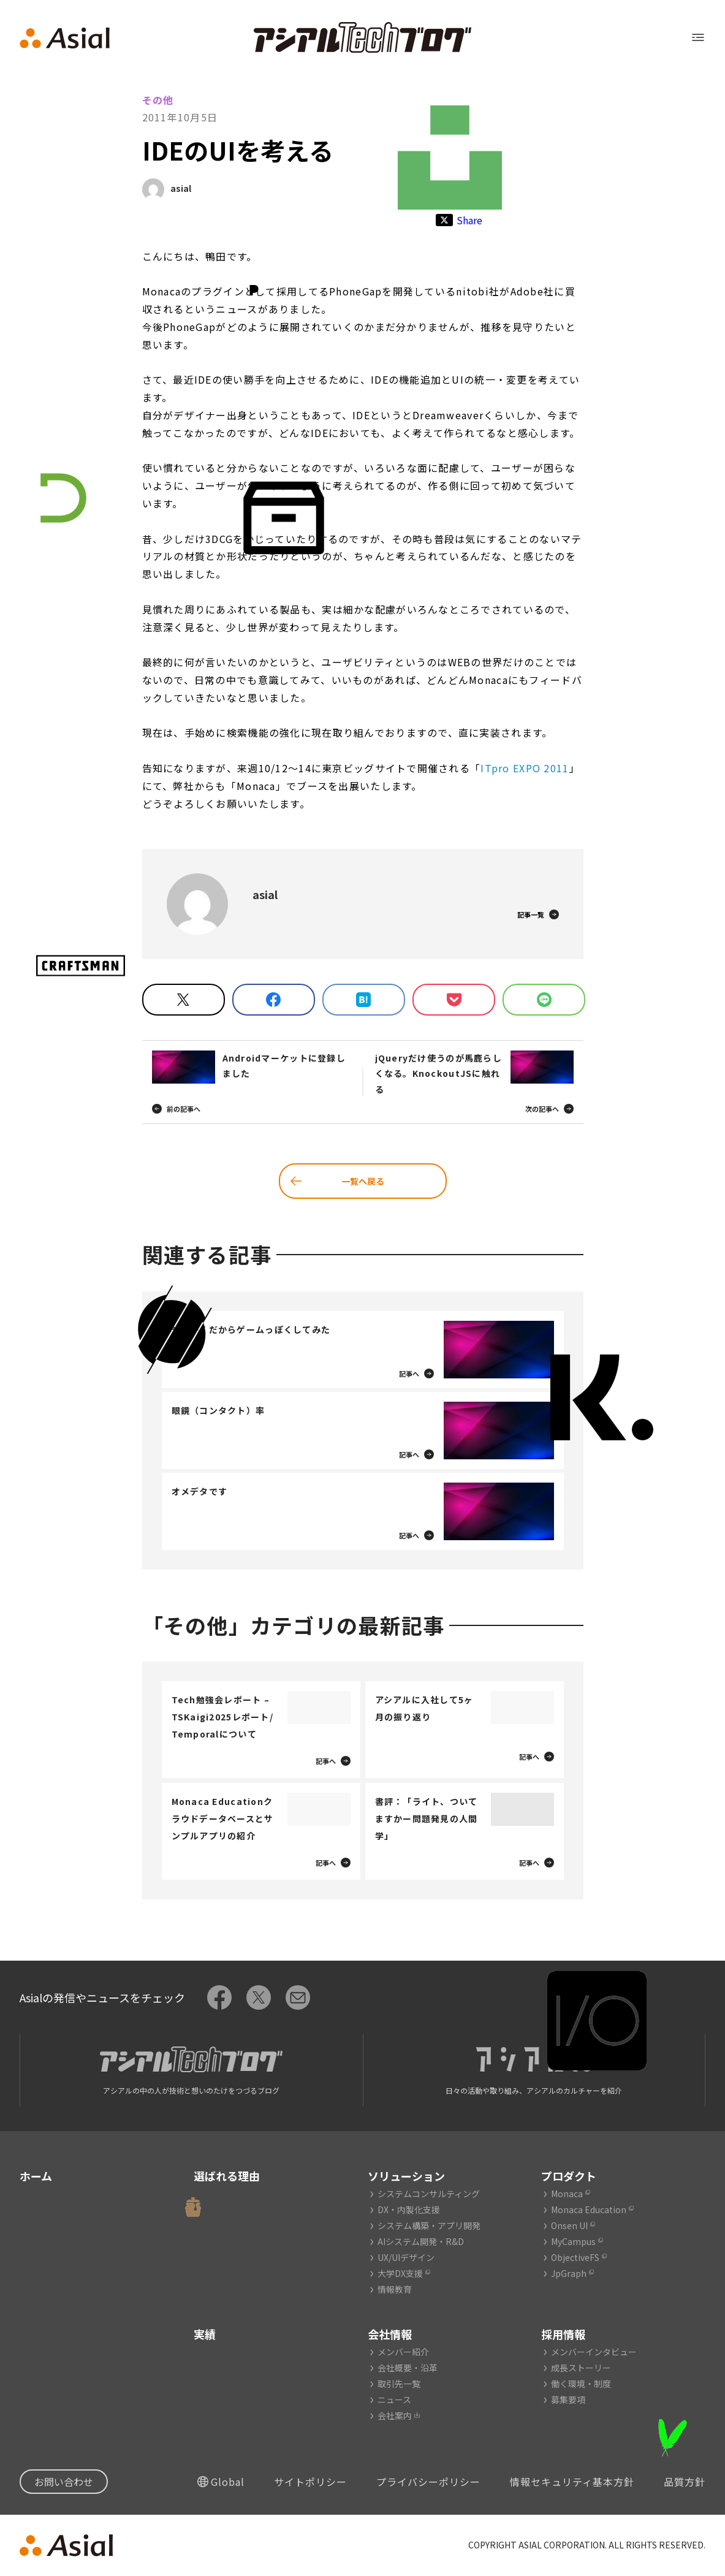 The width and height of the screenshot is (725, 2576). Describe the element at coordinates (284, 518) in the screenshot. I see `archive items or documents` at that location.